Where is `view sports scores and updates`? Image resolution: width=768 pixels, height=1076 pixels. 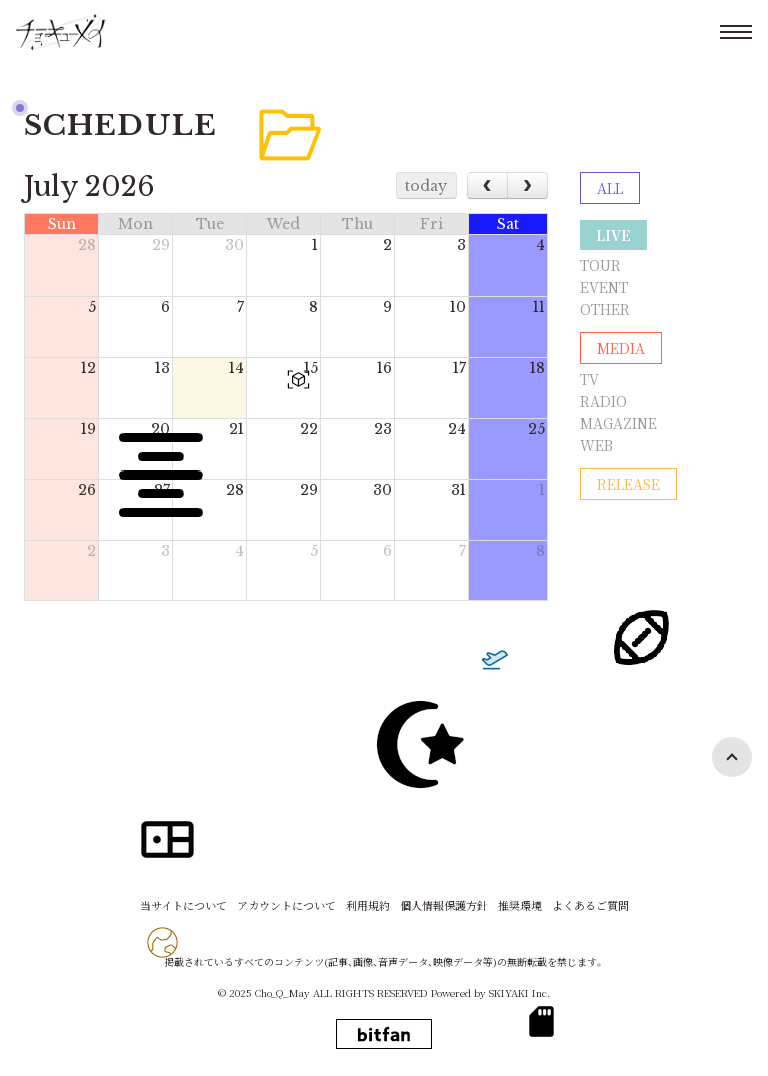
view sports scores and updates is located at coordinates (641, 637).